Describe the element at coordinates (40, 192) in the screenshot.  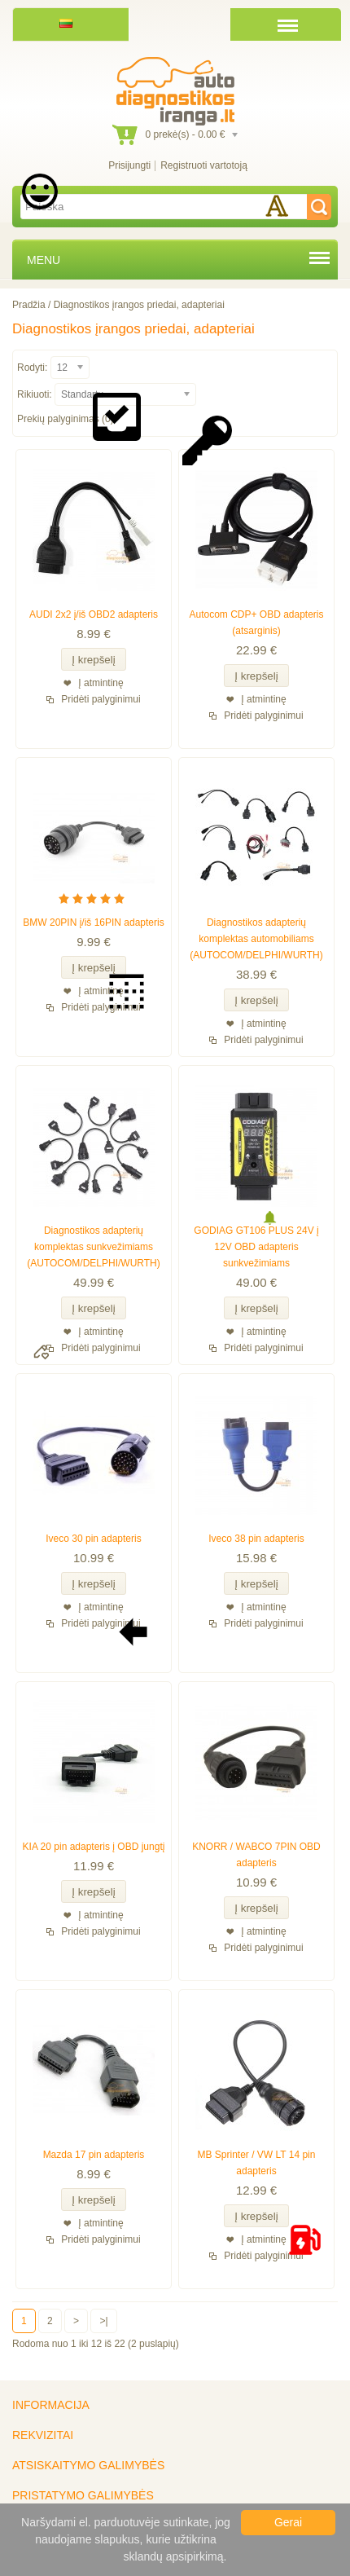
I see `rate your experience as positive` at that location.